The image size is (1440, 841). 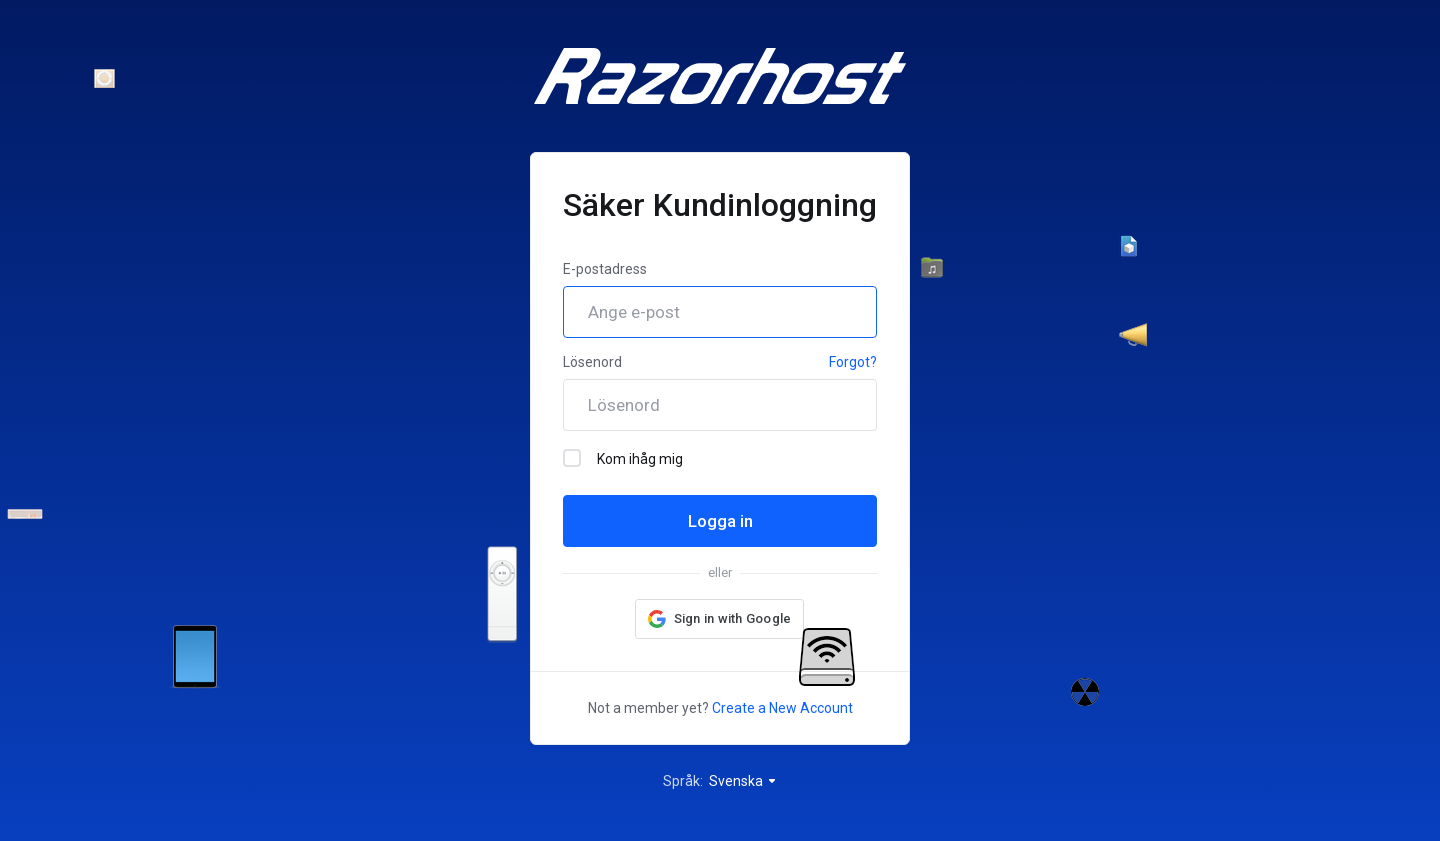 What do you see at coordinates (501, 594) in the screenshot?
I see `sync music to your iPod device` at bounding box center [501, 594].